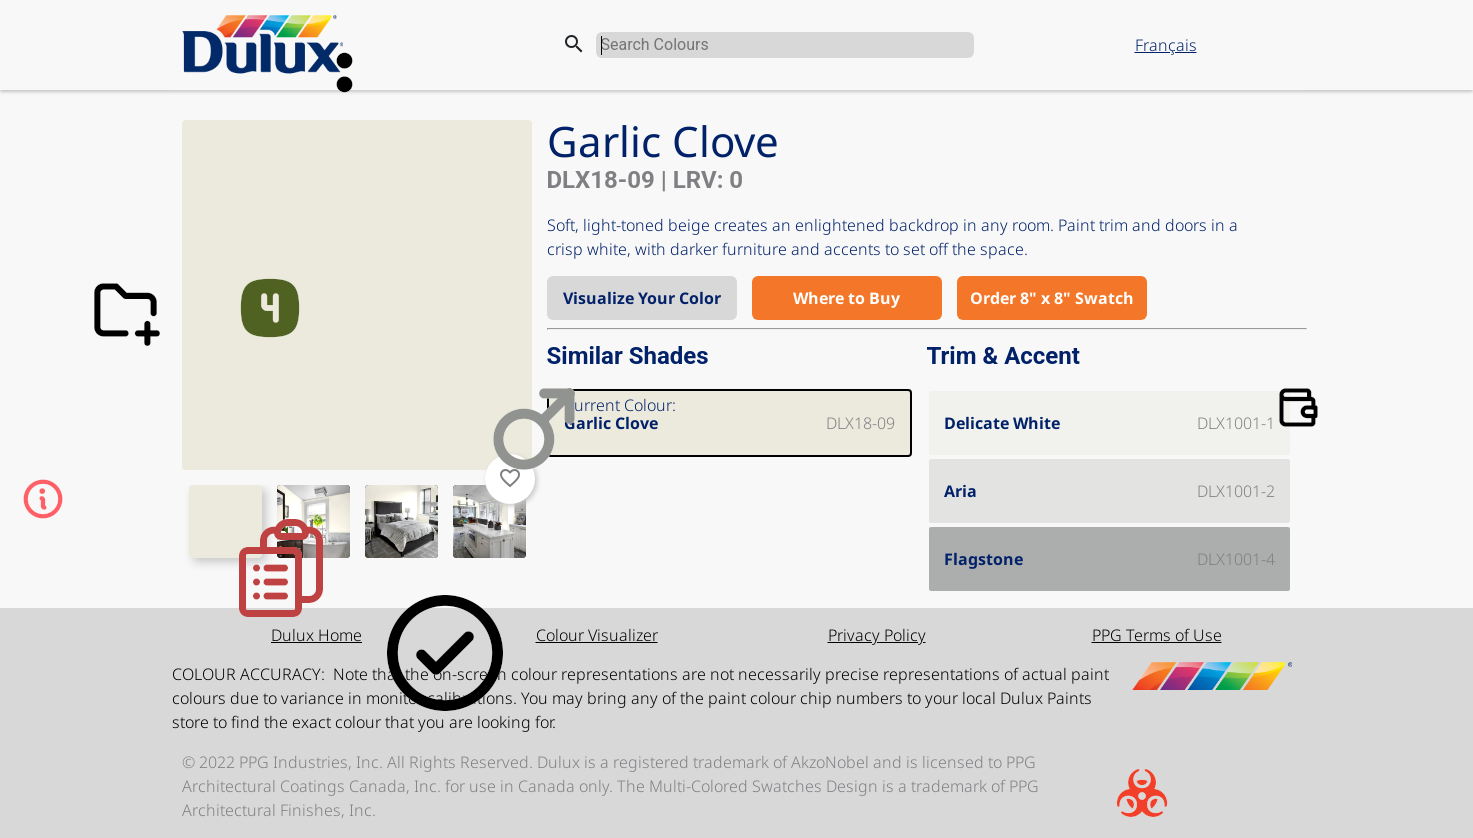 The image size is (1473, 838). Describe the element at coordinates (125, 311) in the screenshot. I see `create a new folder` at that location.